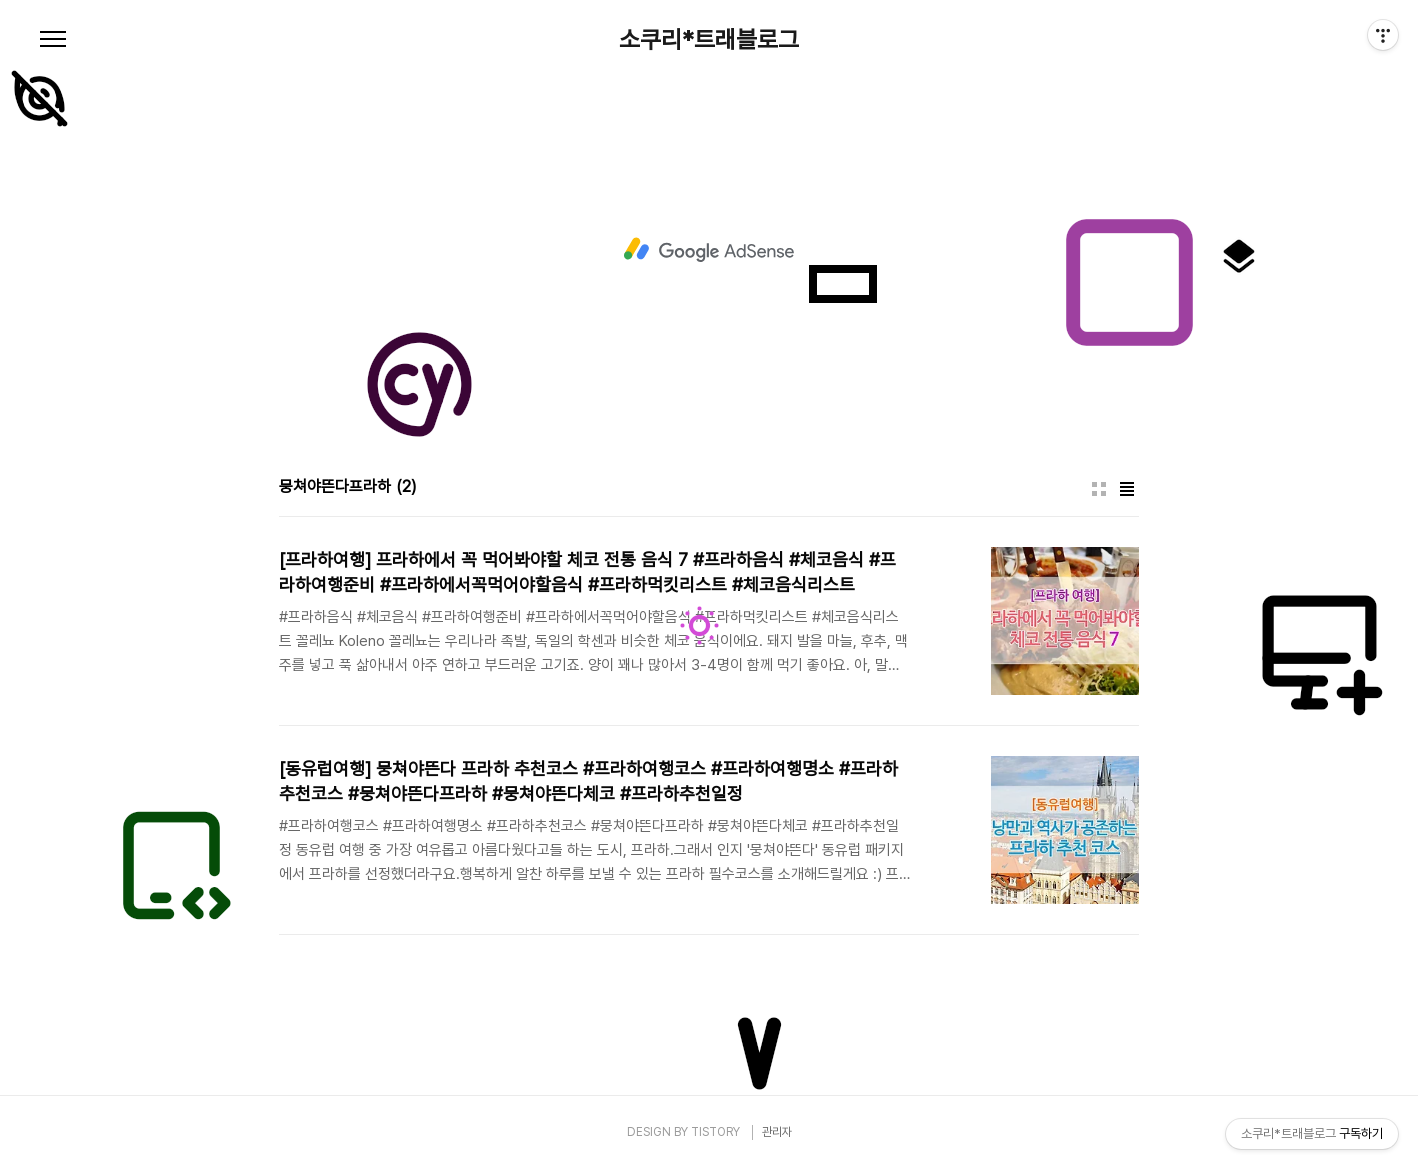  What do you see at coordinates (1239, 257) in the screenshot?
I see `toggle map layers or overlays` at bounding box center [1239, 257].